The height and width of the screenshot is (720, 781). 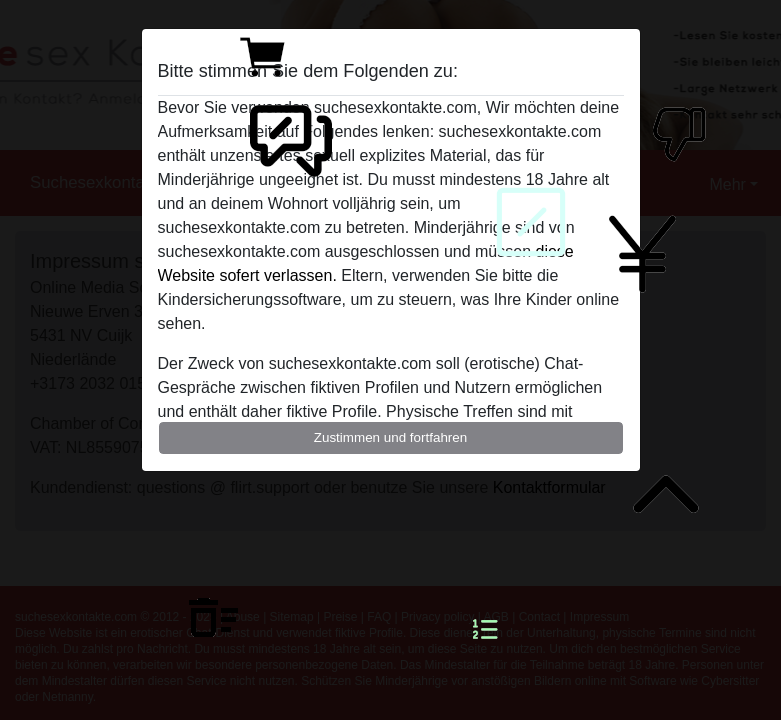 What do you see at coordinates (666, 495) in the screenshot?
I see `collapse an expanded section` at bounding box center [666, 495].